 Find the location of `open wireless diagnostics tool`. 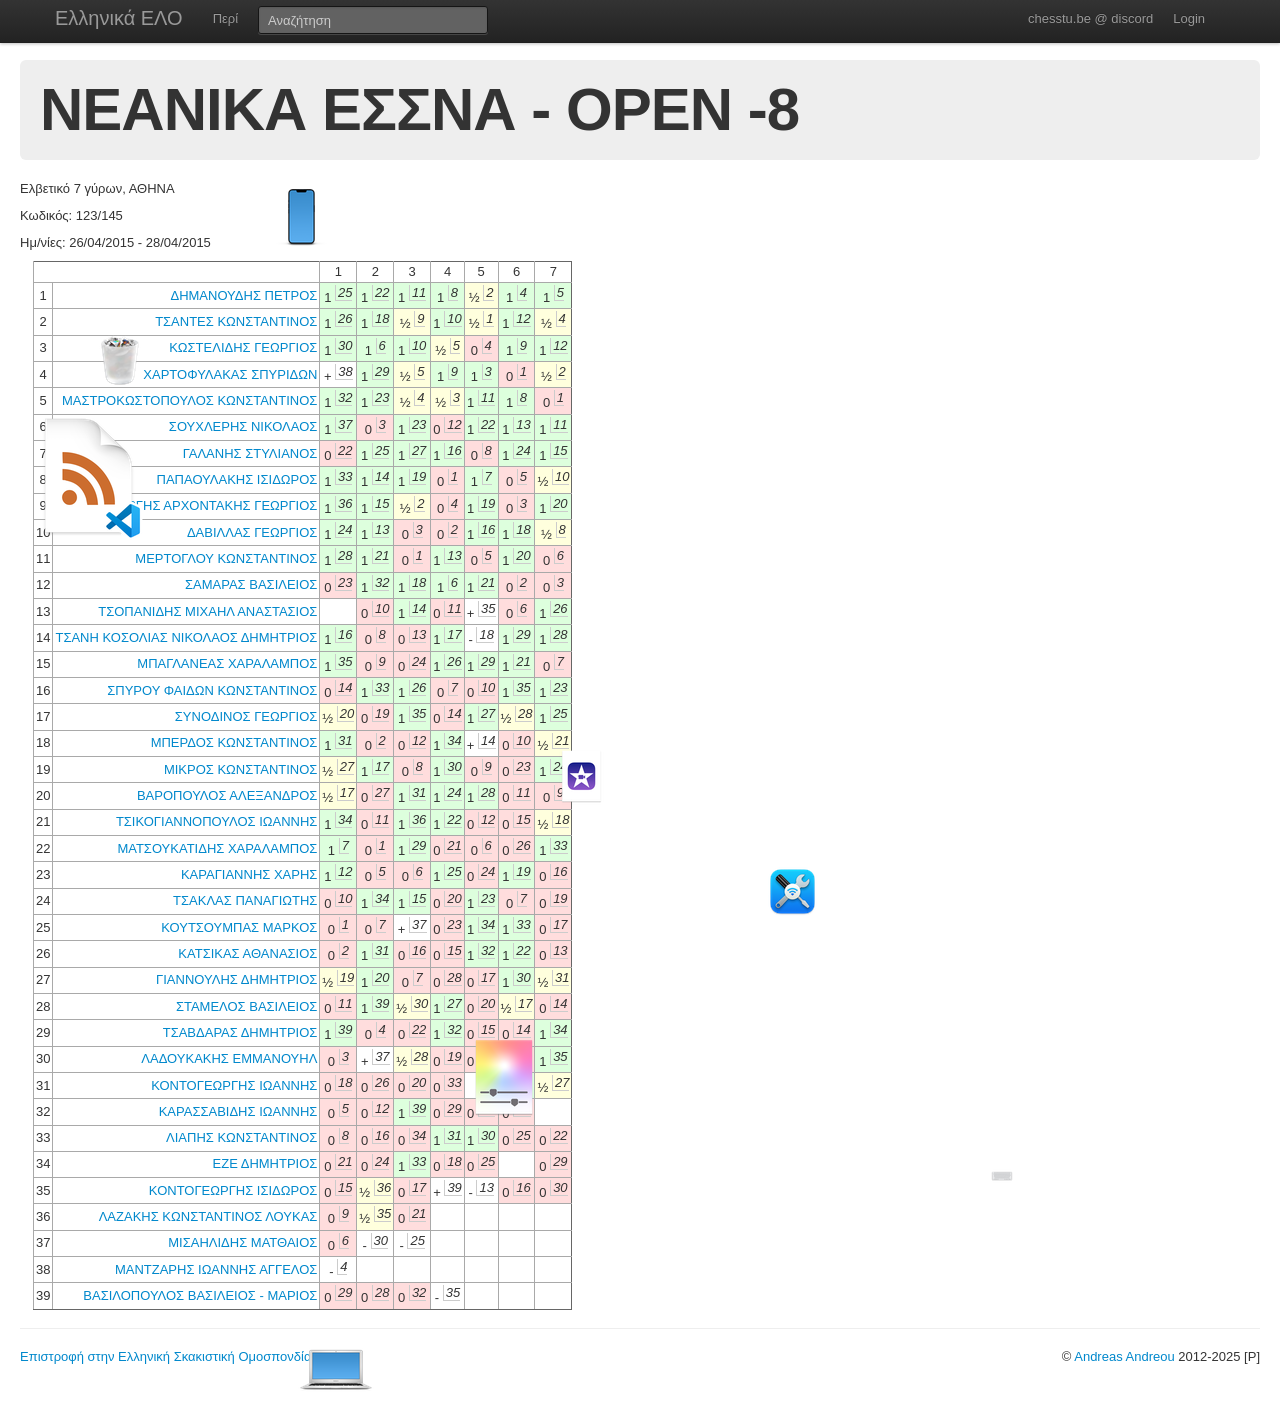

open wireless diagnostics tool is located at coordinates (792, 891).